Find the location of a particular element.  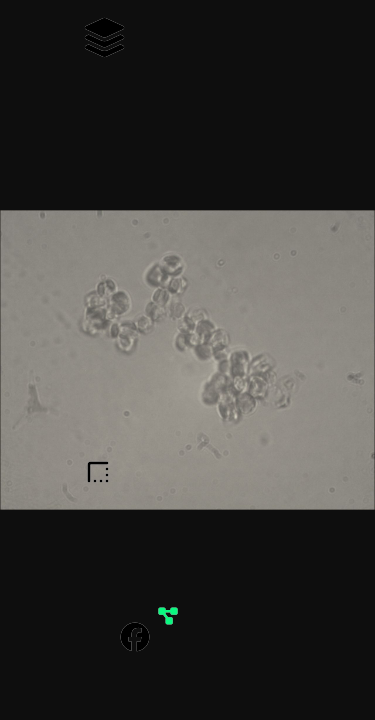

apply border to top and left edges is located at coordinates (98, 472).